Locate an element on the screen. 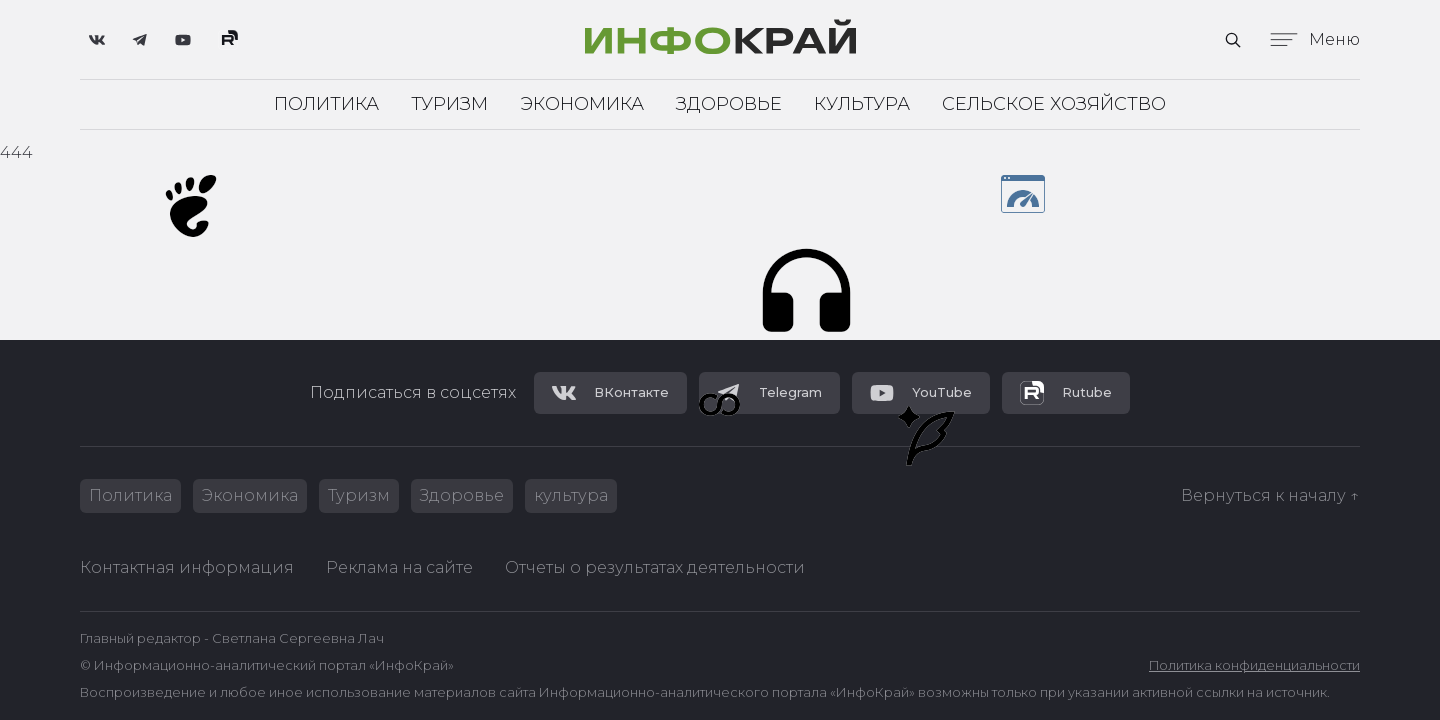 This screenshot has width=1440, height=720. GNOME desktop environment logo is located at coordinates (191, 206).